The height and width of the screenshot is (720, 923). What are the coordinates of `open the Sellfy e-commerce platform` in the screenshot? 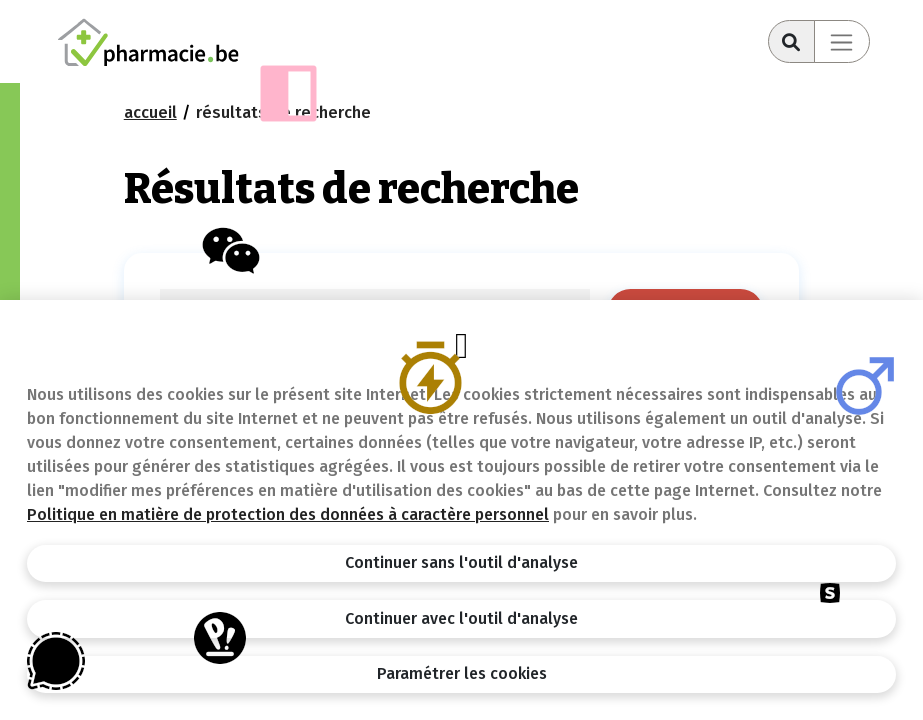 It's located at (830, 593).